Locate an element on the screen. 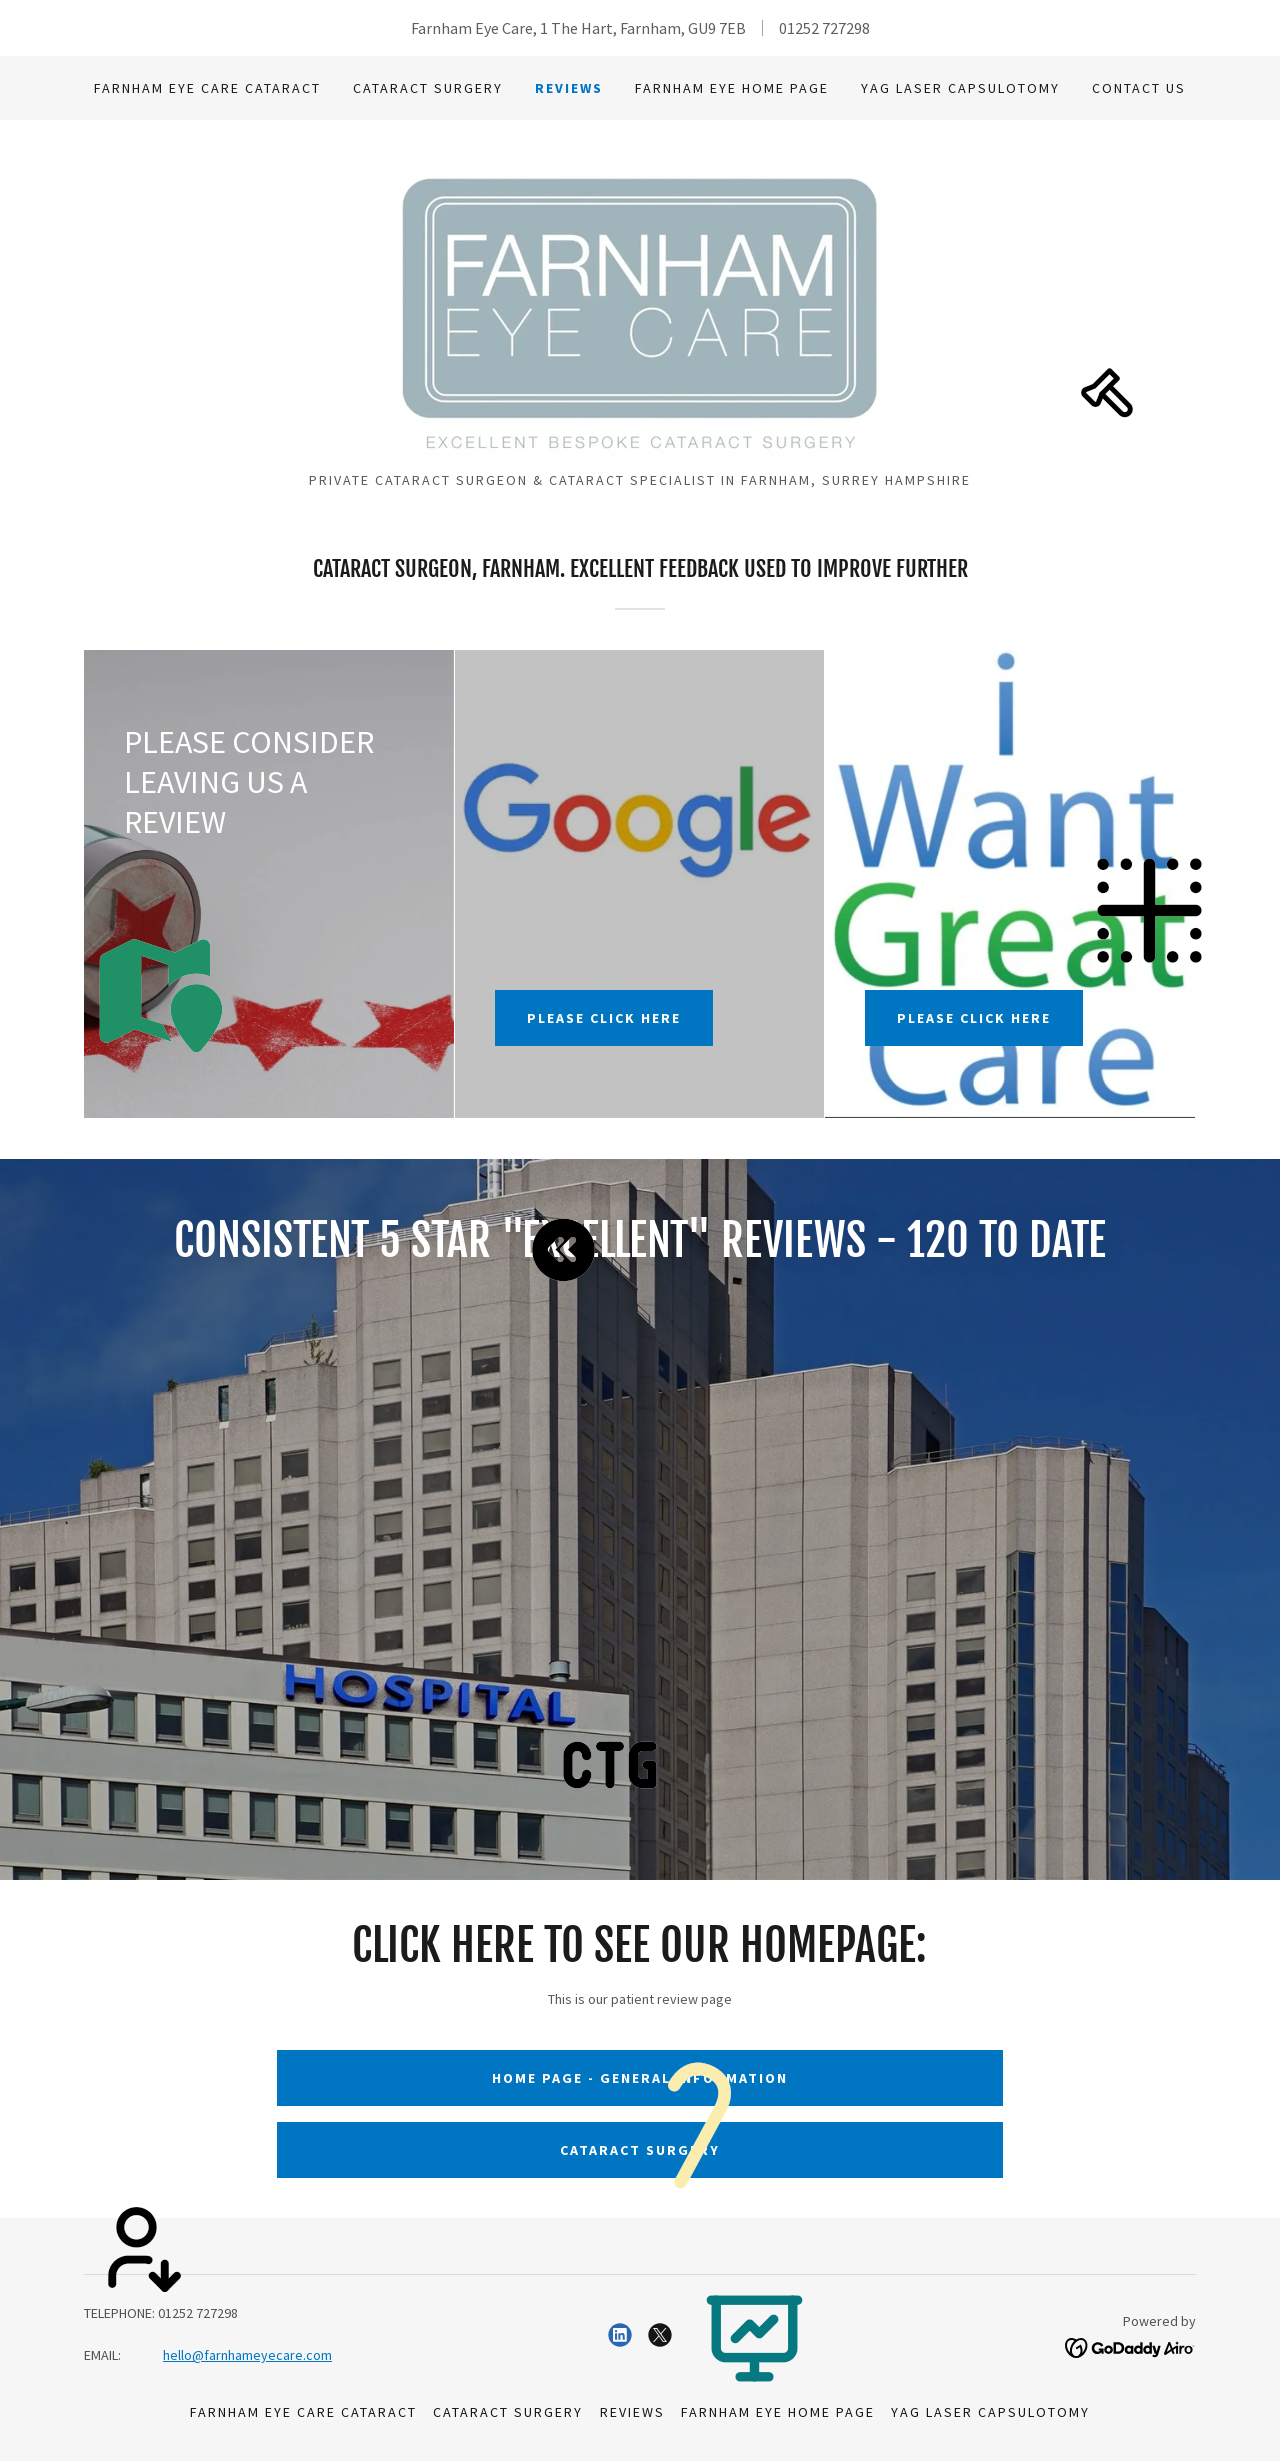 This screenshot has width=1280, height=2461. accessibility support or mobility assistance is located at coordinates (699, 2125).